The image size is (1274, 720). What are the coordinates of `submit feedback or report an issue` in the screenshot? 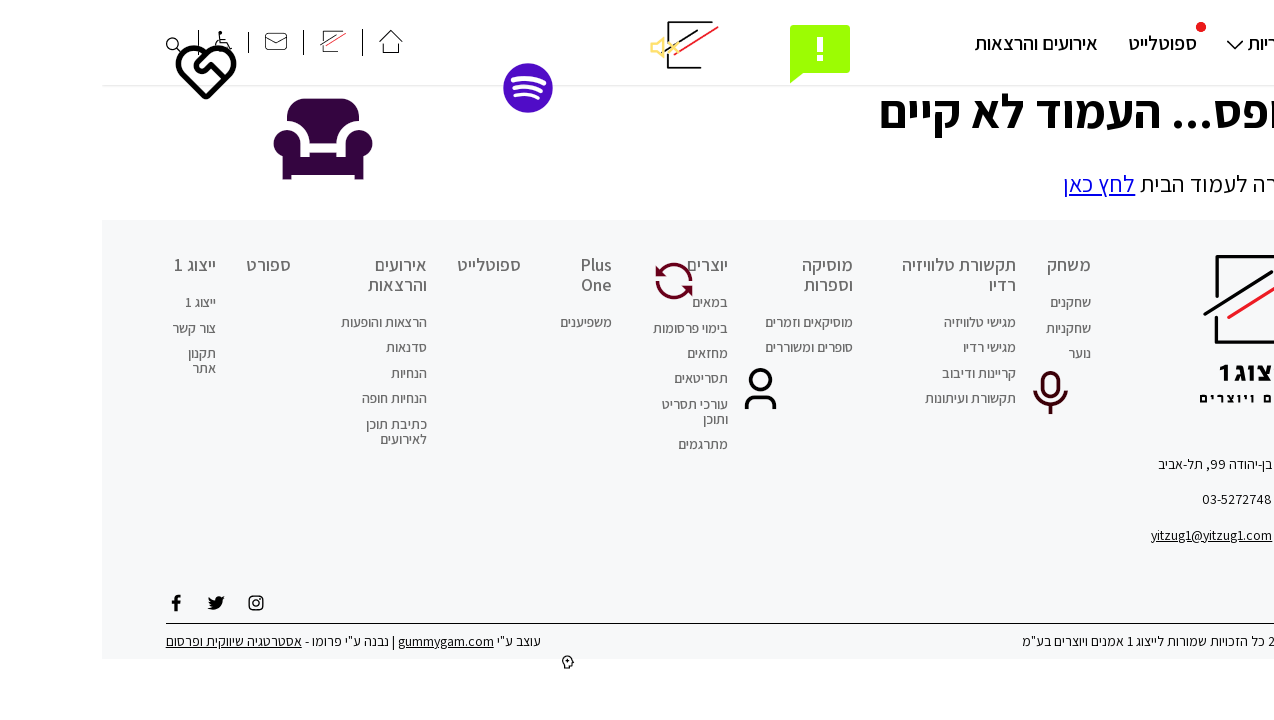 It's located at (820, 52).